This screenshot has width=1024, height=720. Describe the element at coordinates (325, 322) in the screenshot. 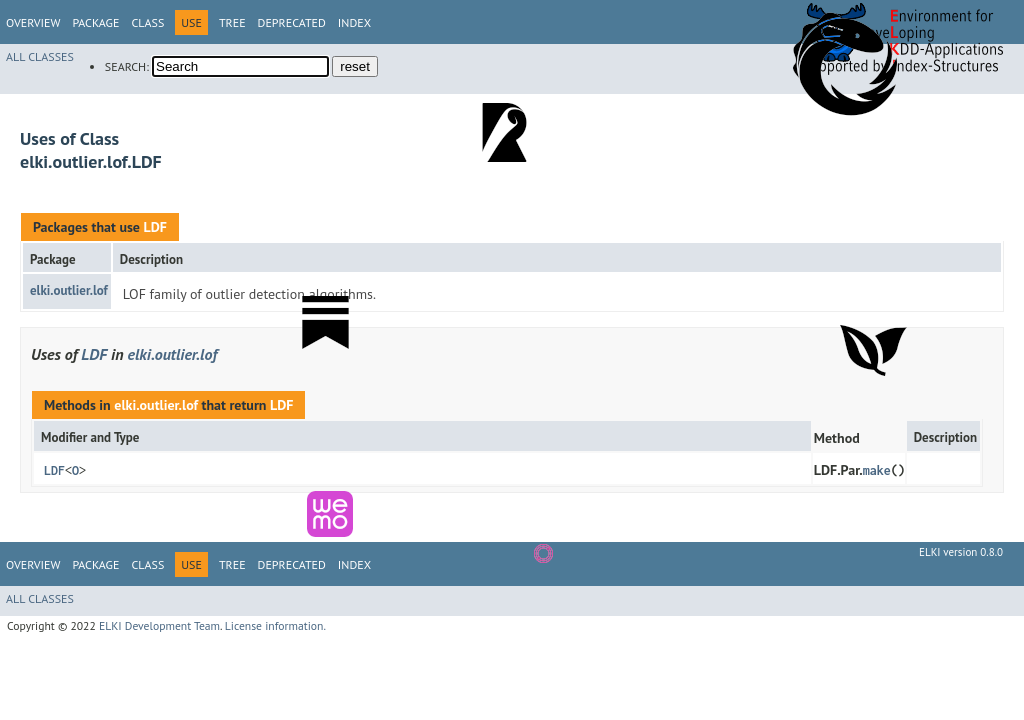

I see `open the Substack app` at that location.